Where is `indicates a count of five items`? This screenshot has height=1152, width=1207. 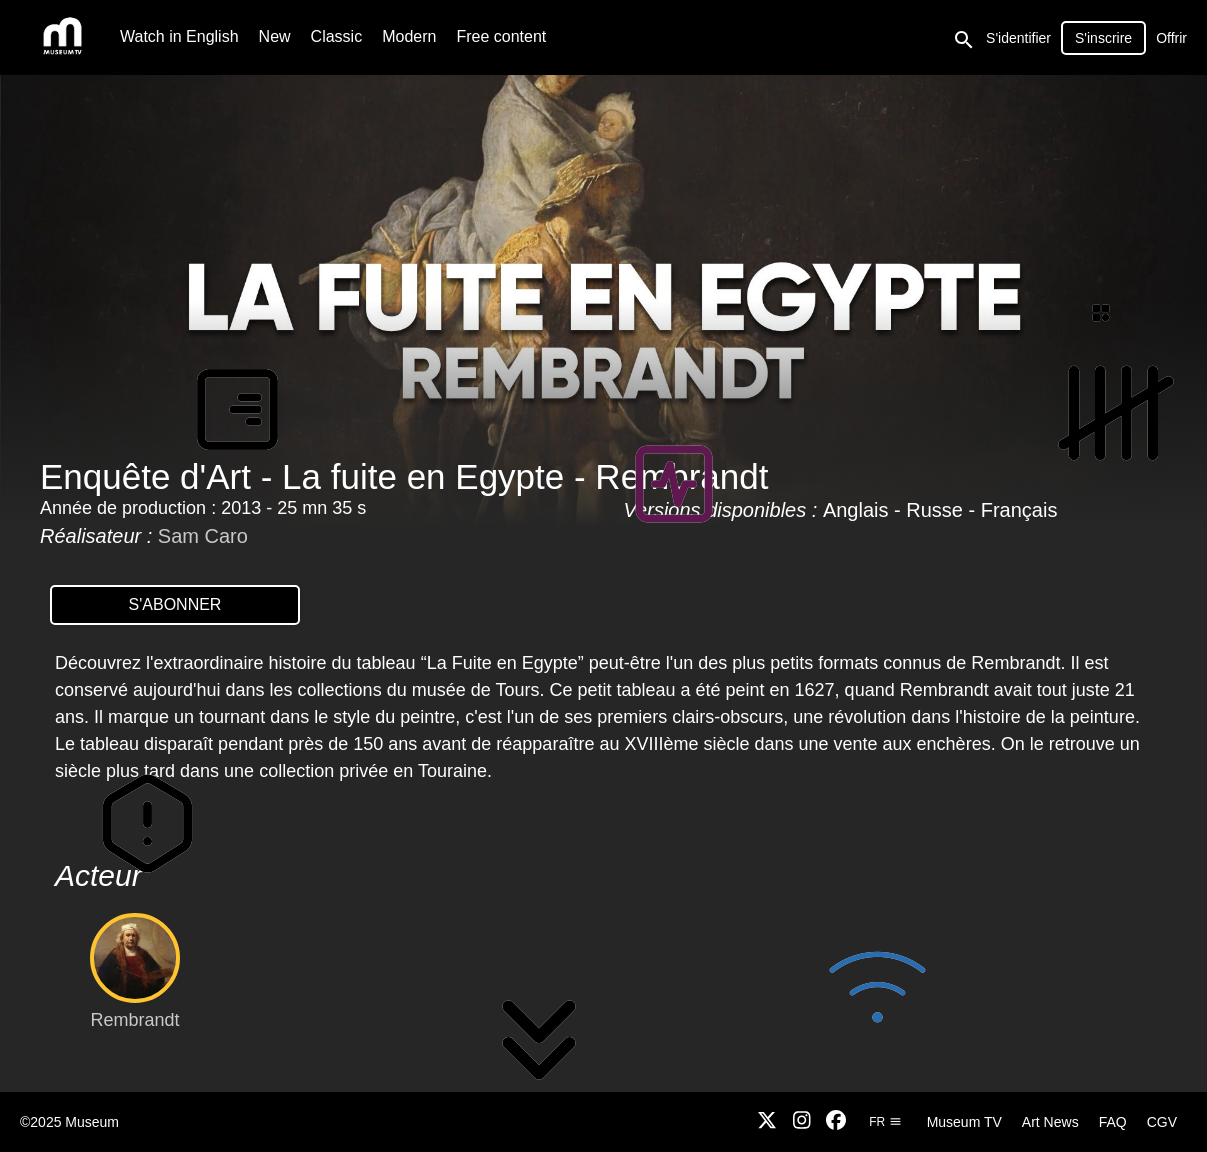
indicates a count of five items is located at coordinates (1116, 413).